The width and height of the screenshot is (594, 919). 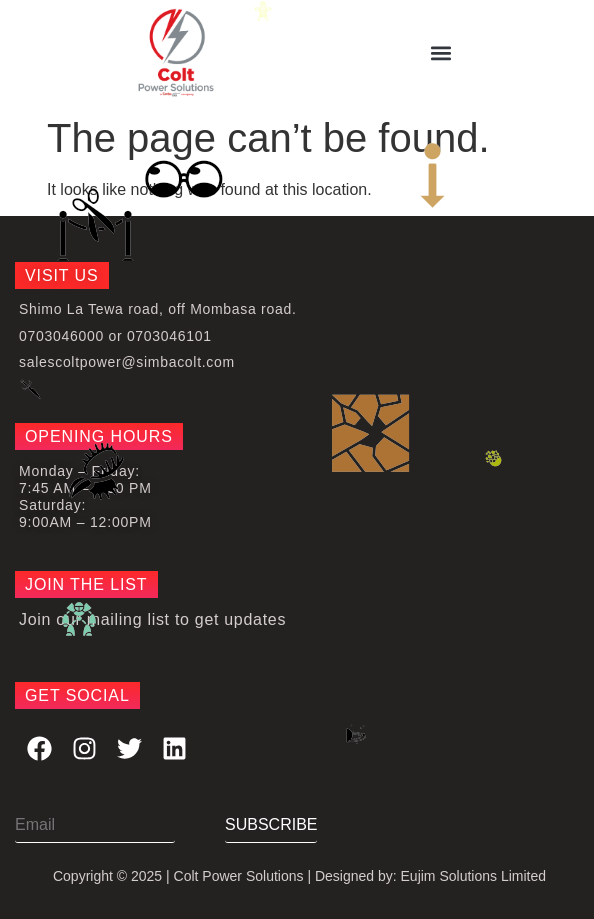 I want to click on venus flytrap plant icon for a nature or botany game, so click(x=97, y=470).